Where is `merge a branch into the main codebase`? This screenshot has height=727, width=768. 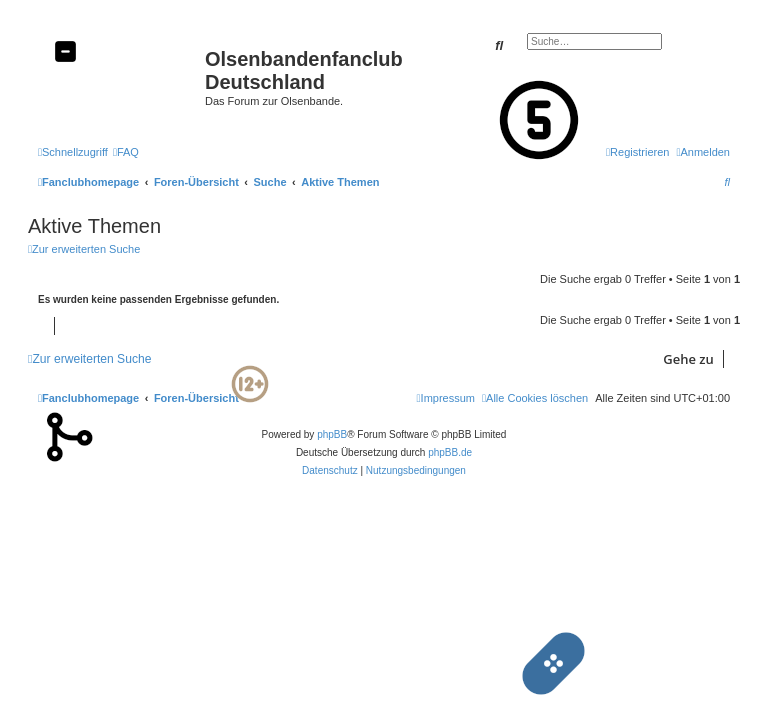
merge a branch into the main codebase is located at coordinates (68, 437).